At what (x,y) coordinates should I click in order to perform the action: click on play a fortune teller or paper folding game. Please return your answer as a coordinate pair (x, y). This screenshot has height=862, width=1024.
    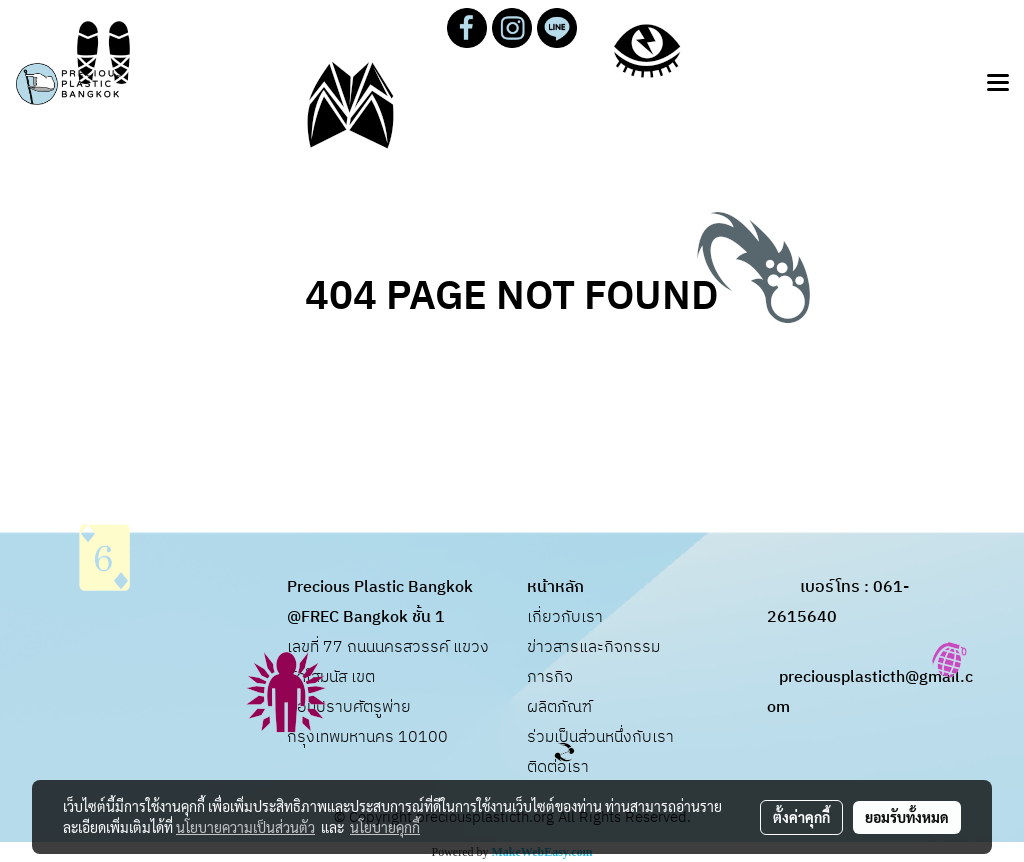
    Looking at the image, I should click on (350, 105).